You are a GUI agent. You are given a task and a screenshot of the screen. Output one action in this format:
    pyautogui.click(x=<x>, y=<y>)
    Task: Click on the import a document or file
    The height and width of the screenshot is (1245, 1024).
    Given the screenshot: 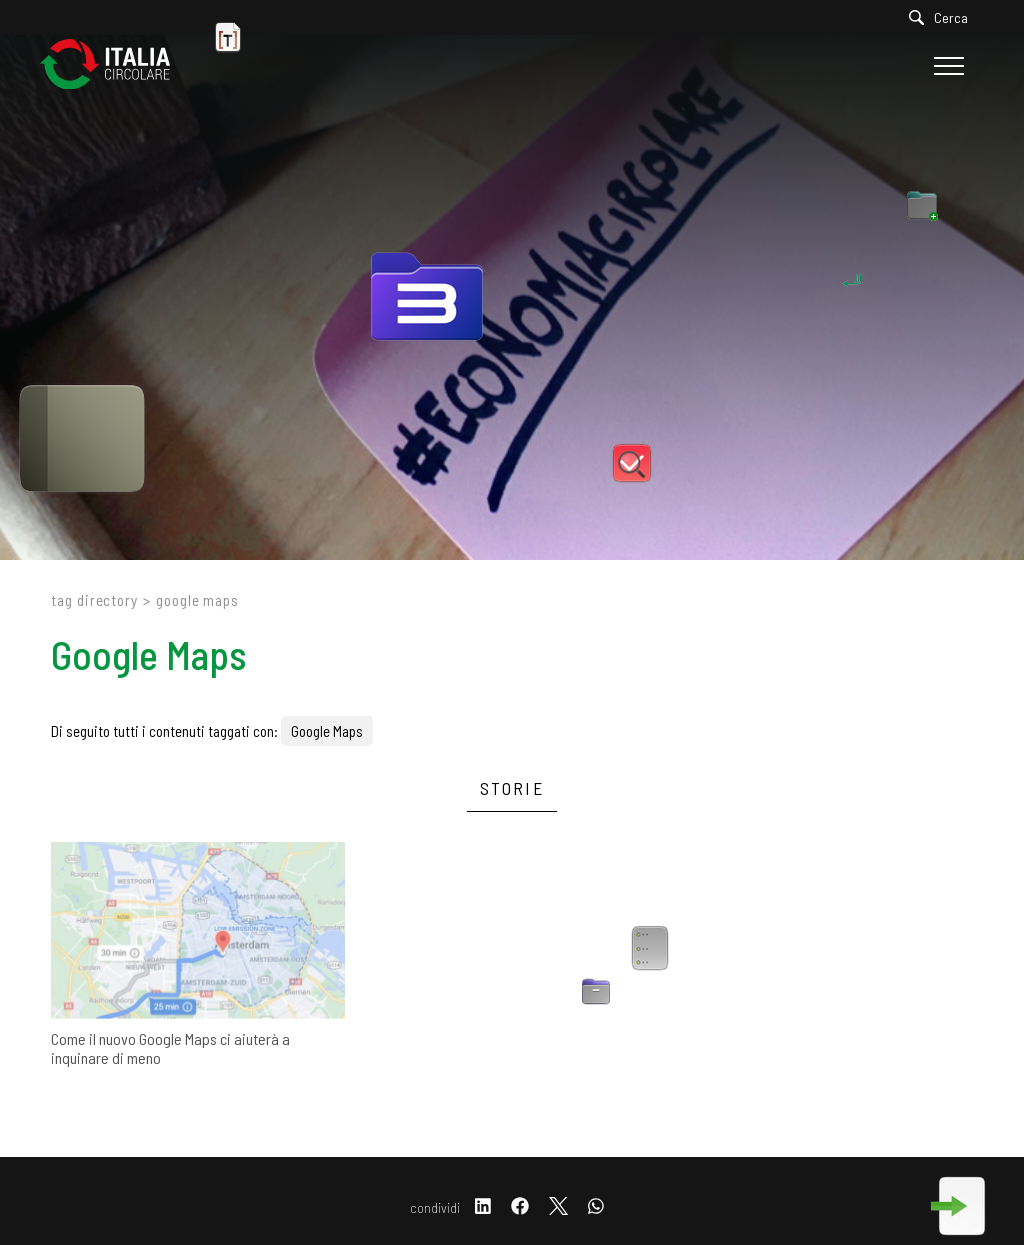 What is the action you would take?
    pyautogui.click(x=962, y=1206)
    